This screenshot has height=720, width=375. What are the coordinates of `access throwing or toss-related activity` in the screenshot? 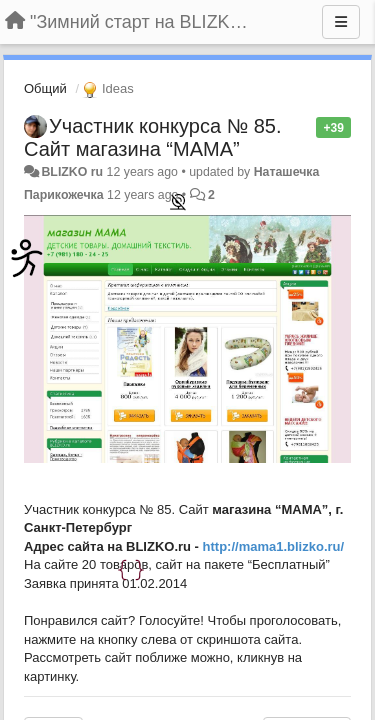 It's located at (25, 257).